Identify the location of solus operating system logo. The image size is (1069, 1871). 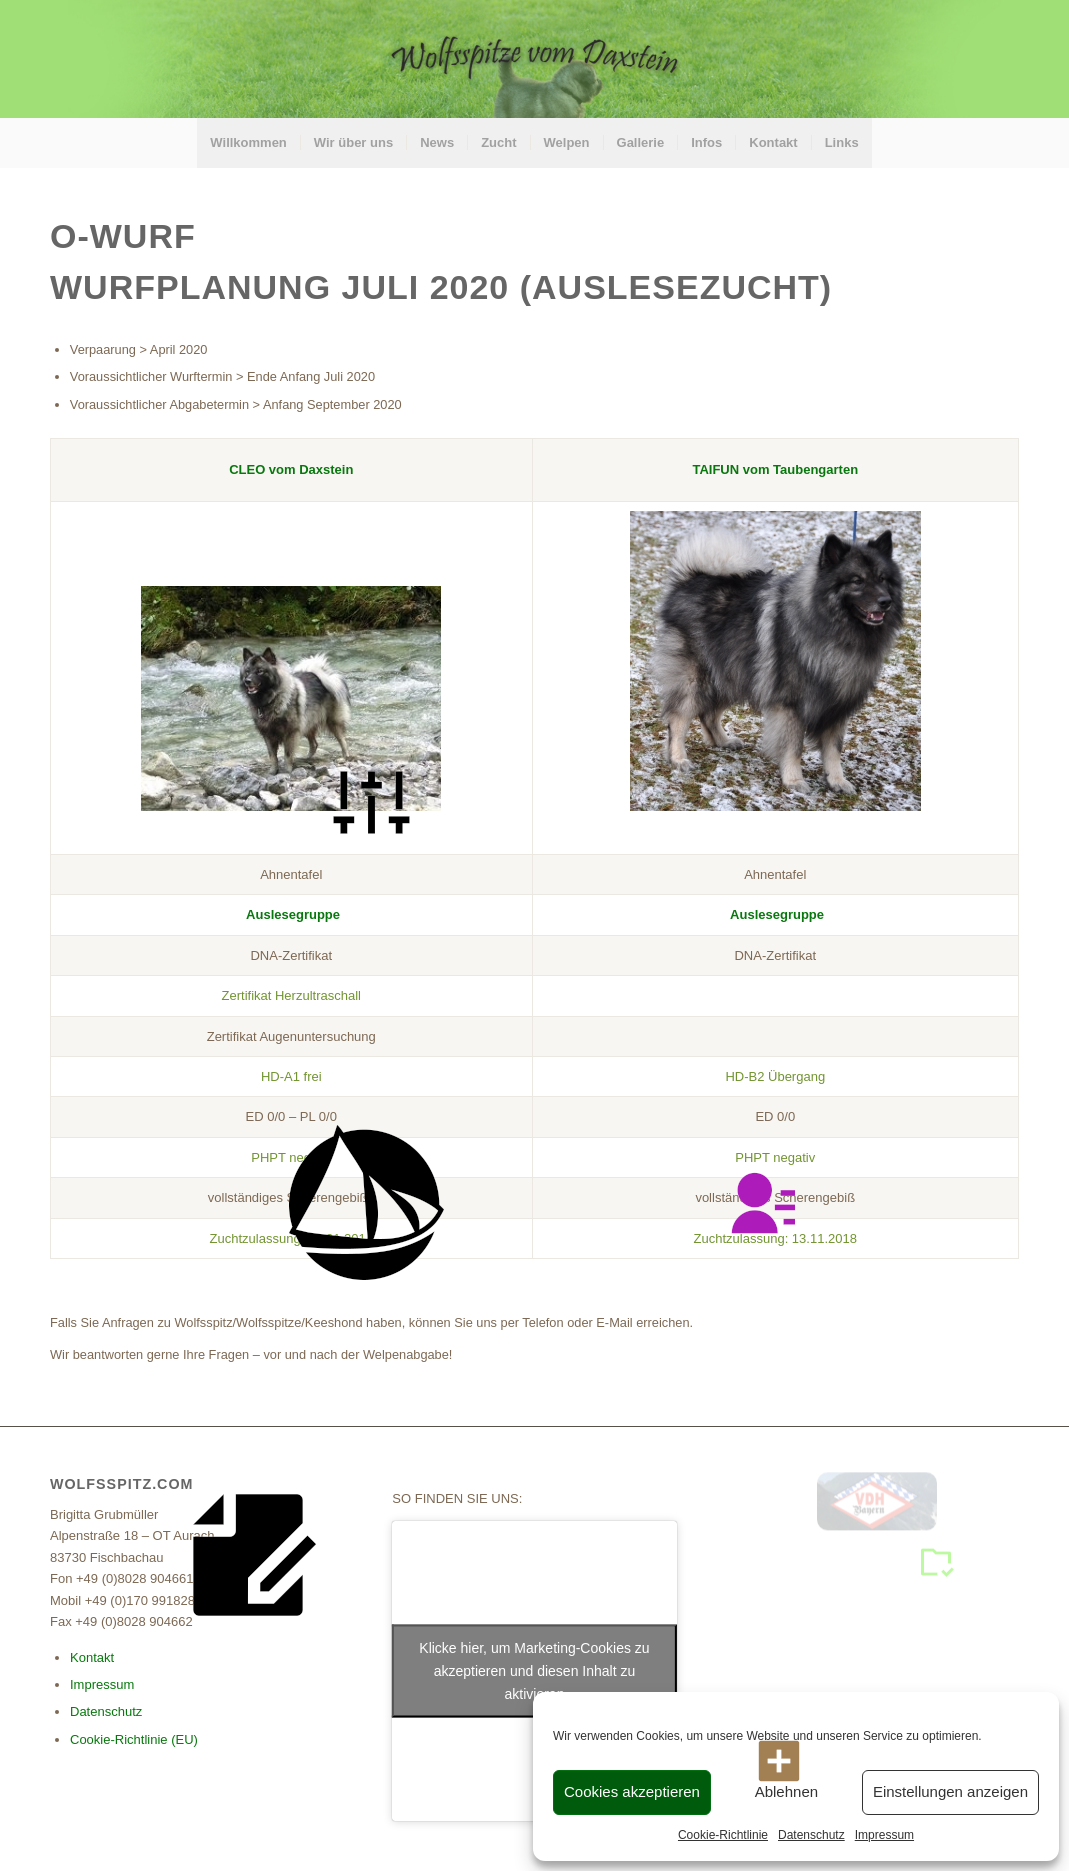
(366, 1202).